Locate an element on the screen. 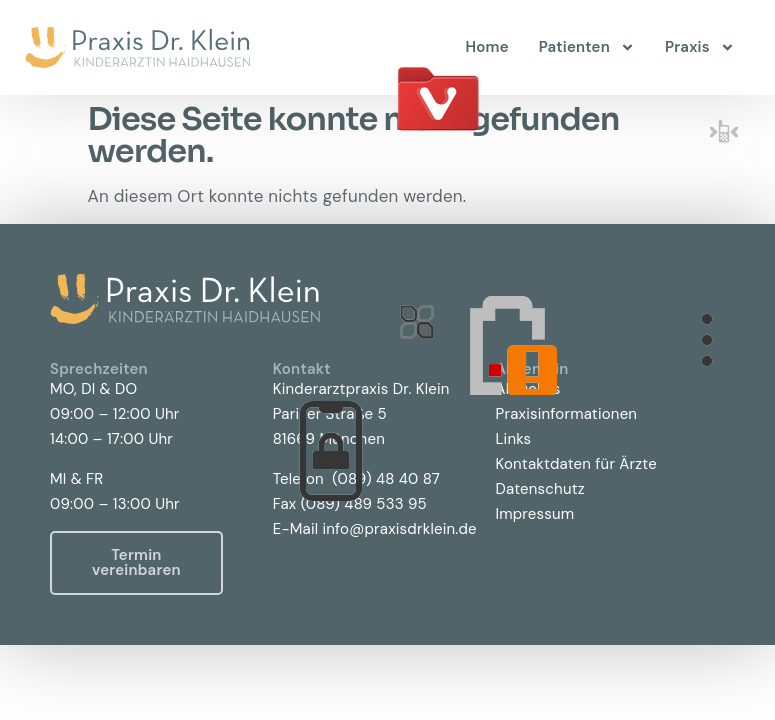  open vivaldi browser downloads folder is located at coordinates (438, 101).